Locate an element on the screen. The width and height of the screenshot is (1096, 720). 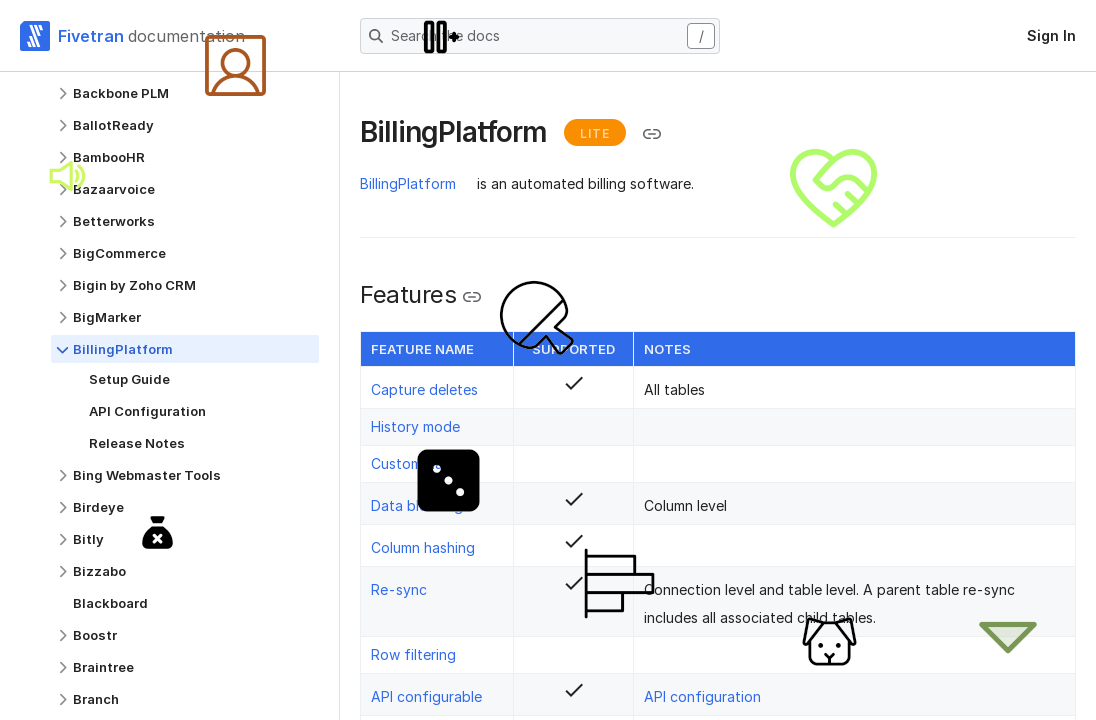
increase or unmute audio volume is located at coordinates (67, 176).